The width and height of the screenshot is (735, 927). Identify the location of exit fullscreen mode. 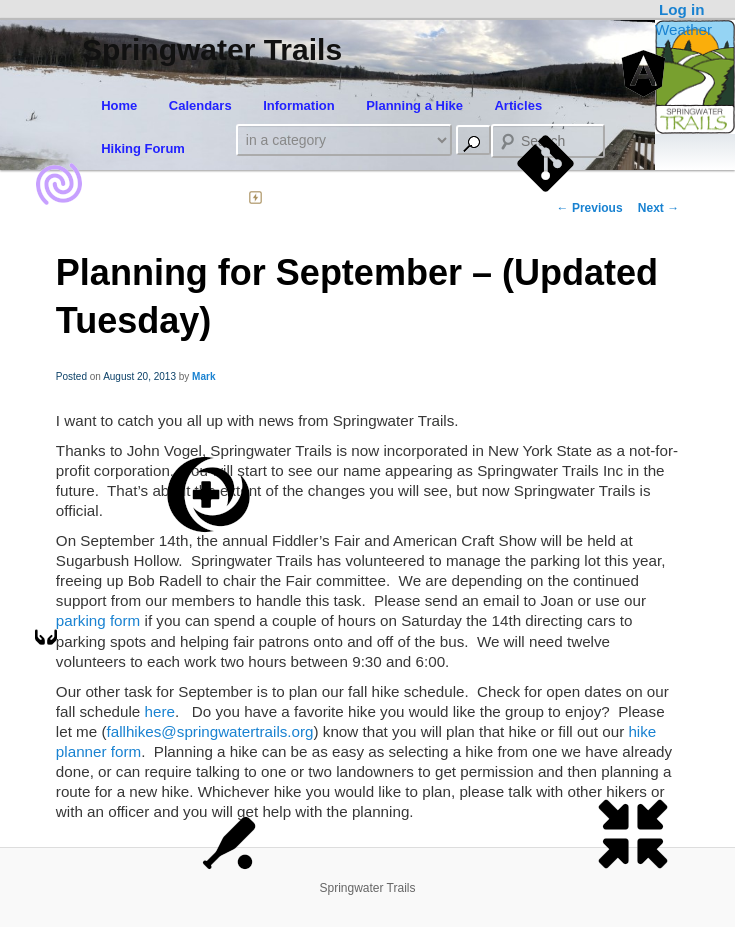
(633, 834).